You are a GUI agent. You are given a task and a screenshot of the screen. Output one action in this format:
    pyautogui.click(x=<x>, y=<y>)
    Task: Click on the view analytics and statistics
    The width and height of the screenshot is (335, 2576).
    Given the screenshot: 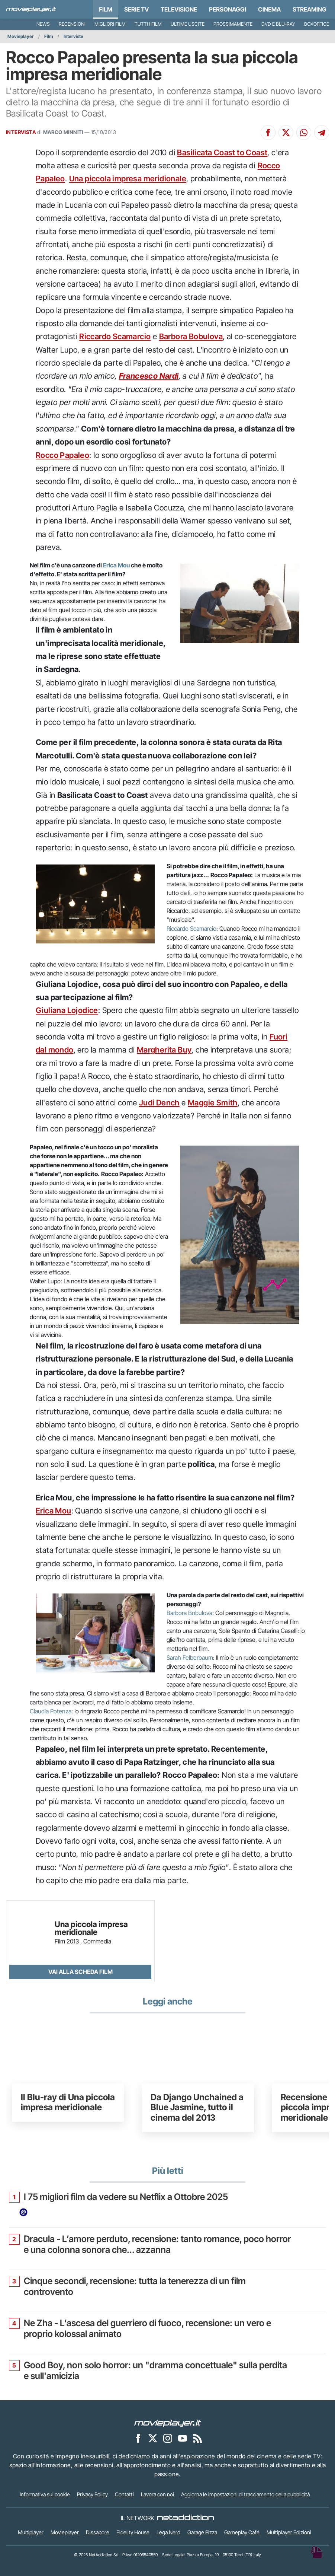 What is the action you would take?
    pyautogui.click(x=275, y=1284)
    